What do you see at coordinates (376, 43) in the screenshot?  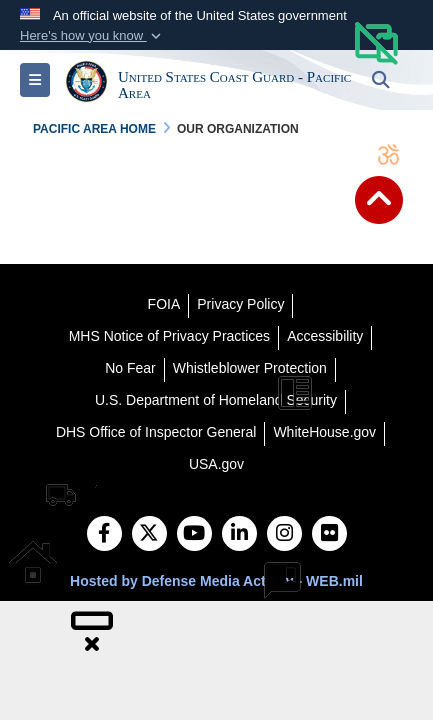 I see `devices are disconnected or unavailable` at bounding box center [376, 43].